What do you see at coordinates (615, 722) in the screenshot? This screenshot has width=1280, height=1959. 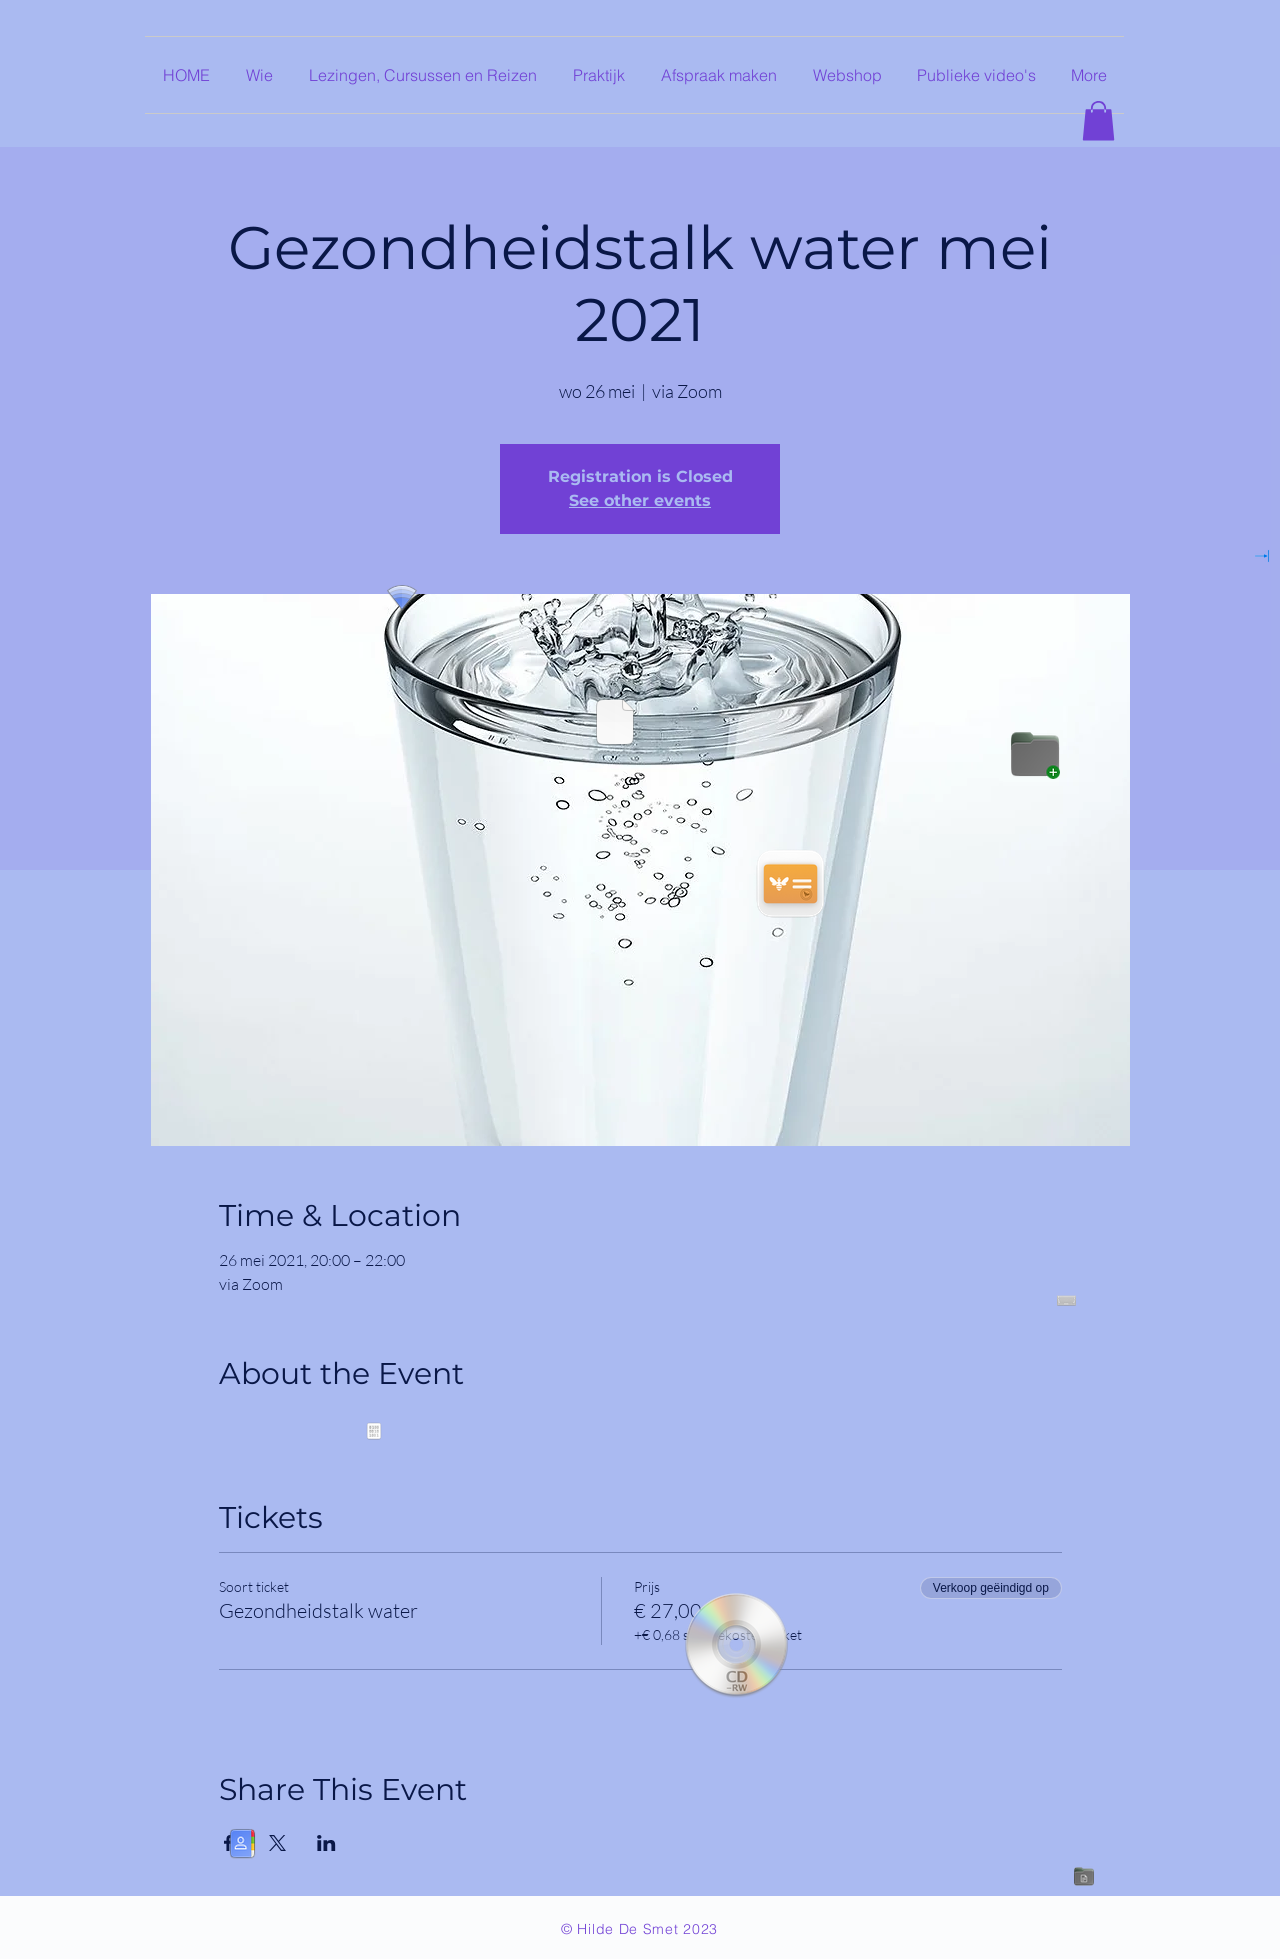 I see `an empty or blank file with no content` at bounding box center [615, 722].